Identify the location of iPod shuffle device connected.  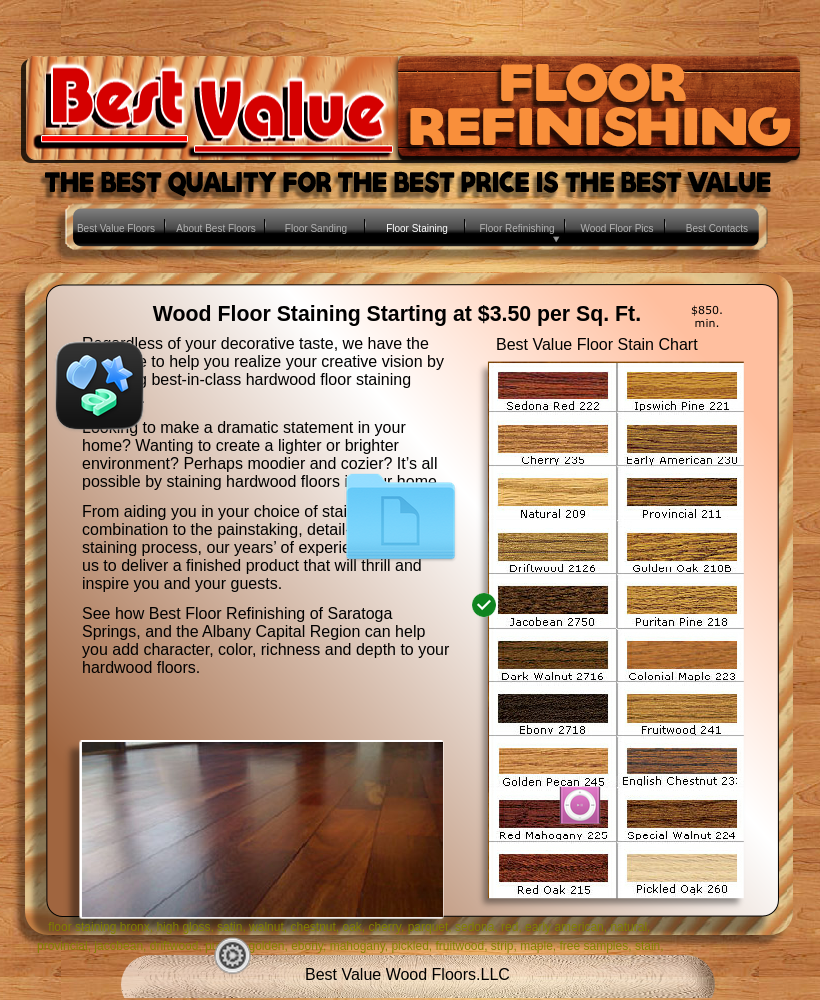
(580, 805).